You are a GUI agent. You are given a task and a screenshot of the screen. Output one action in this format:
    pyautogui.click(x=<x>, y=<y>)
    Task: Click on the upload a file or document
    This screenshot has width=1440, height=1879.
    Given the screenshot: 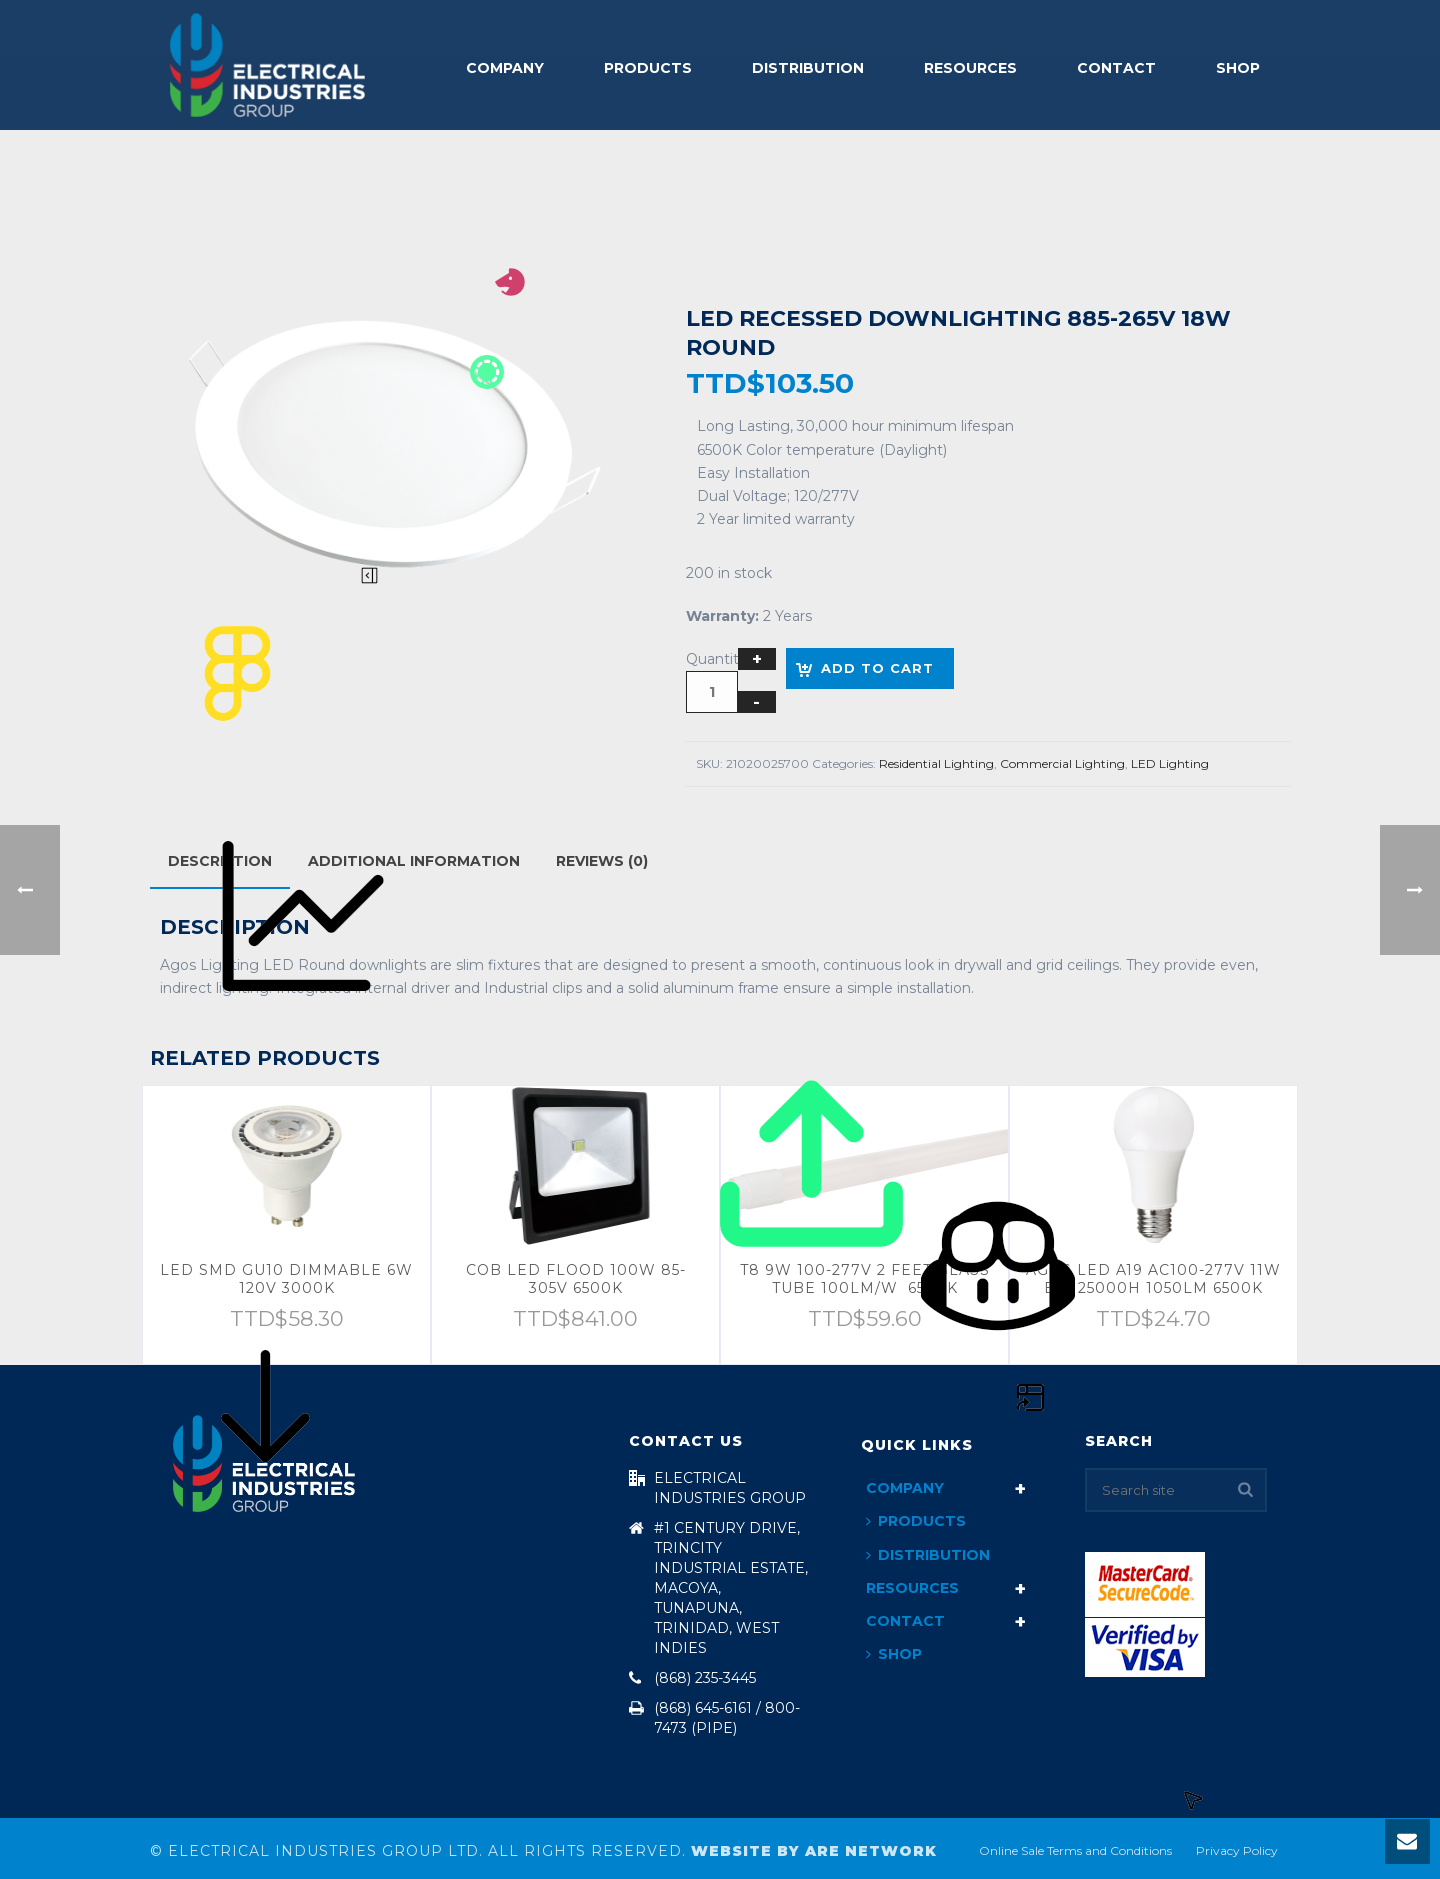 What is the action you would take?
    pyautogui.click(x=811, y=1168)
    